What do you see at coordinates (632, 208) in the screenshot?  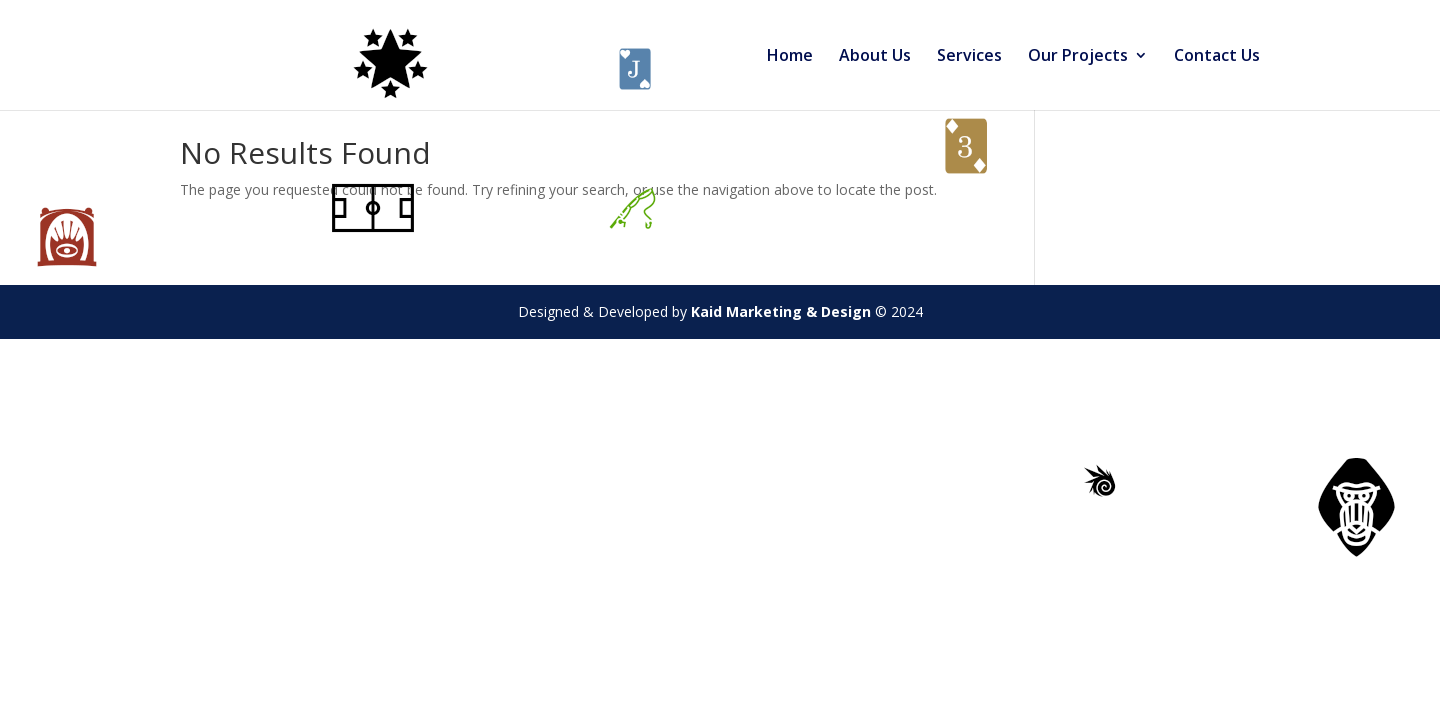 I see `access fishing mini-game or activity` at bounding box center [632, 208].